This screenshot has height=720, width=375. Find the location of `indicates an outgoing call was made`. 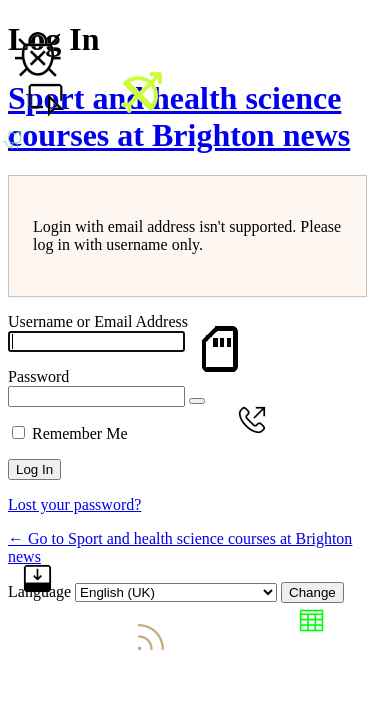

indicates an outgoing call was made is located at coordinates (252, 420).